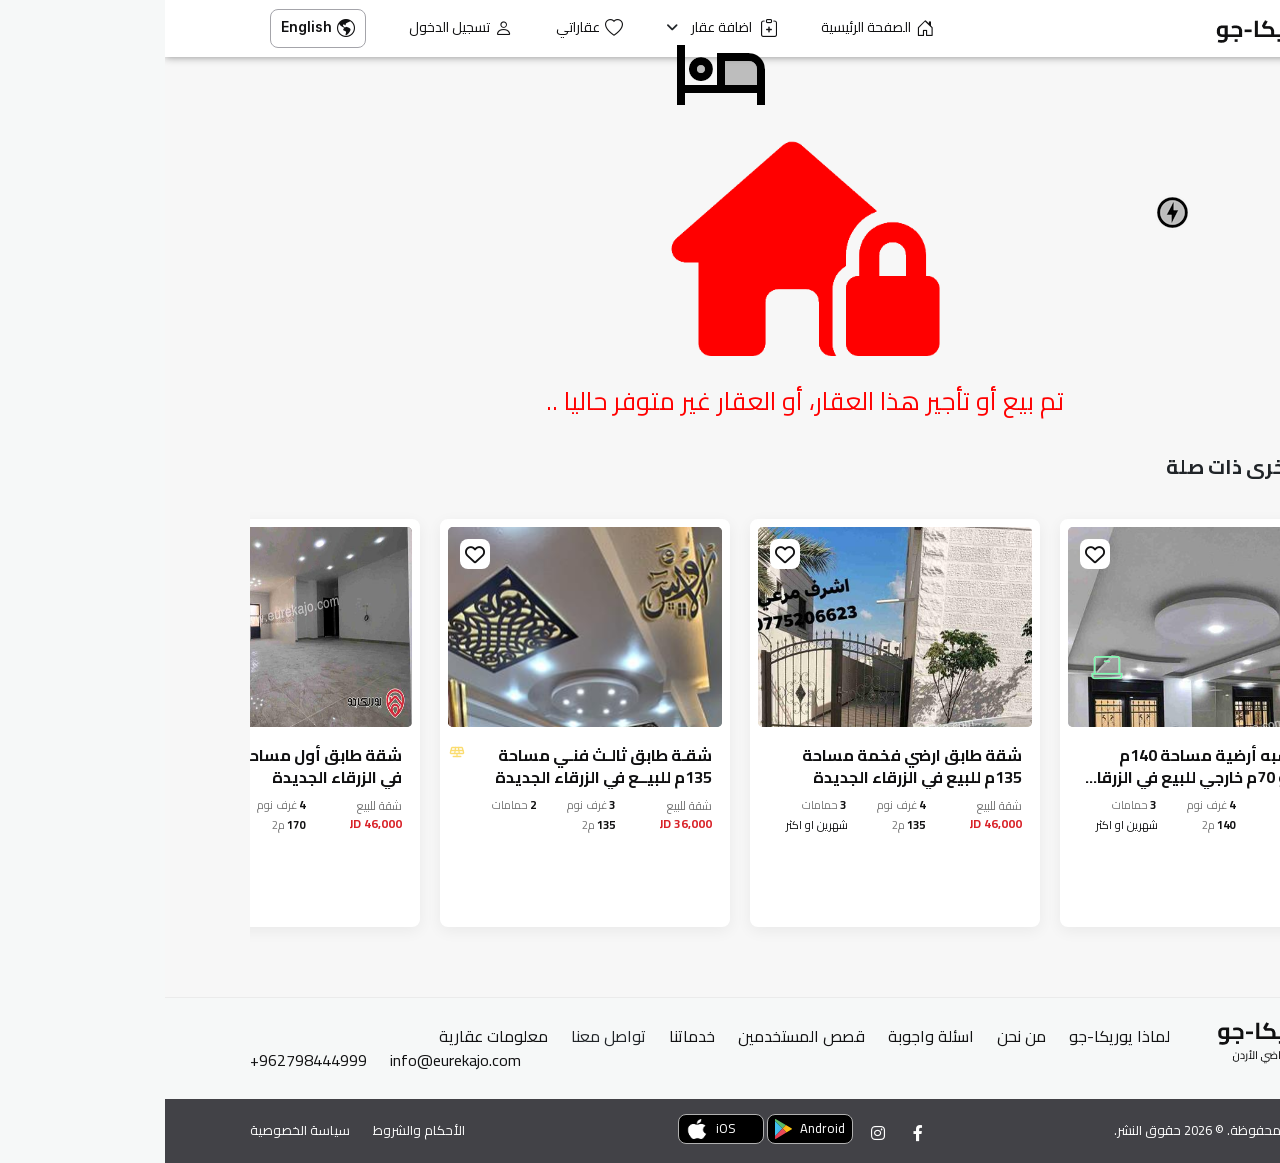 The height and width of the screenshot is (1163, 1280). Describe the element at coordinates (1172, 212) in the screenshot. I see `indicates offline mode with cached content available` at that location.